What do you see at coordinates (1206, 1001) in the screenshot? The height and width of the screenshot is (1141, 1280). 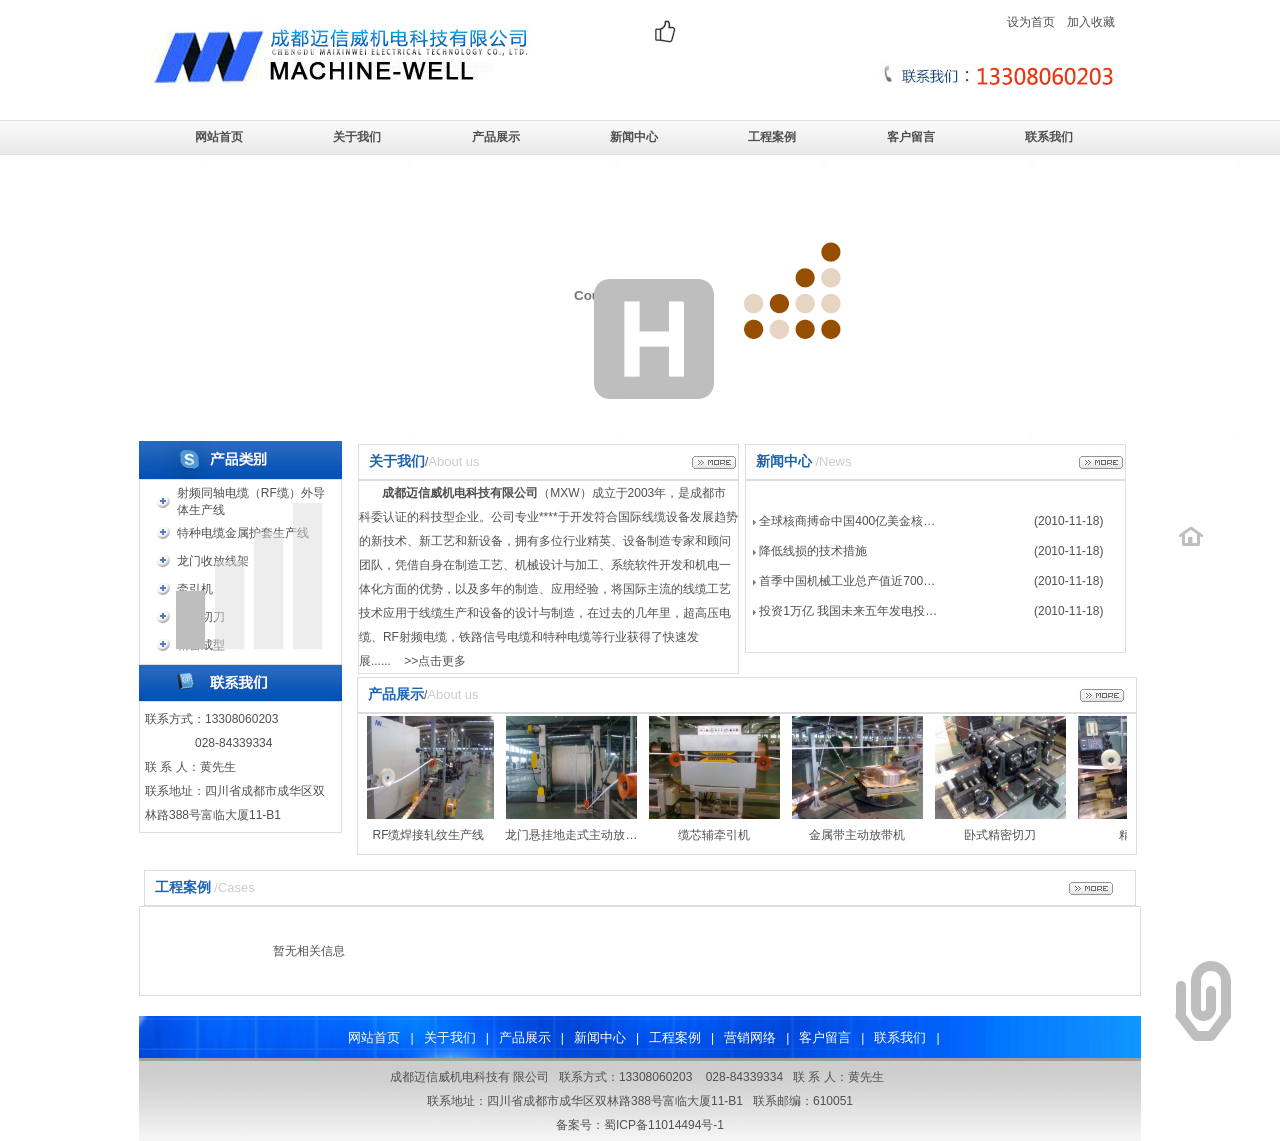 I see `indicates email has an attachment` at bounding box center [1206, 1001].